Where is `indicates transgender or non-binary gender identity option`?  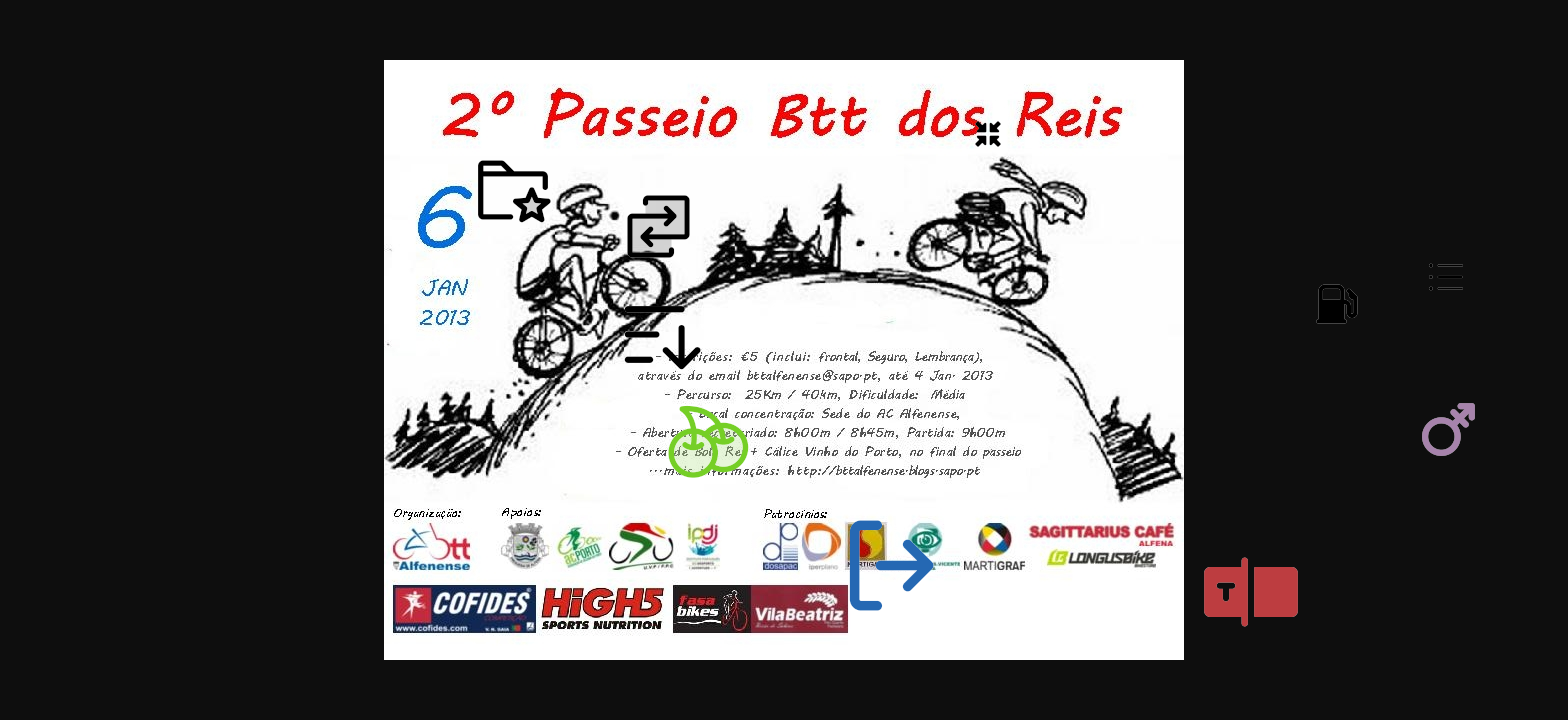 indicates transgender or non-binary gender identity option is located at coordinates (1449, 428).